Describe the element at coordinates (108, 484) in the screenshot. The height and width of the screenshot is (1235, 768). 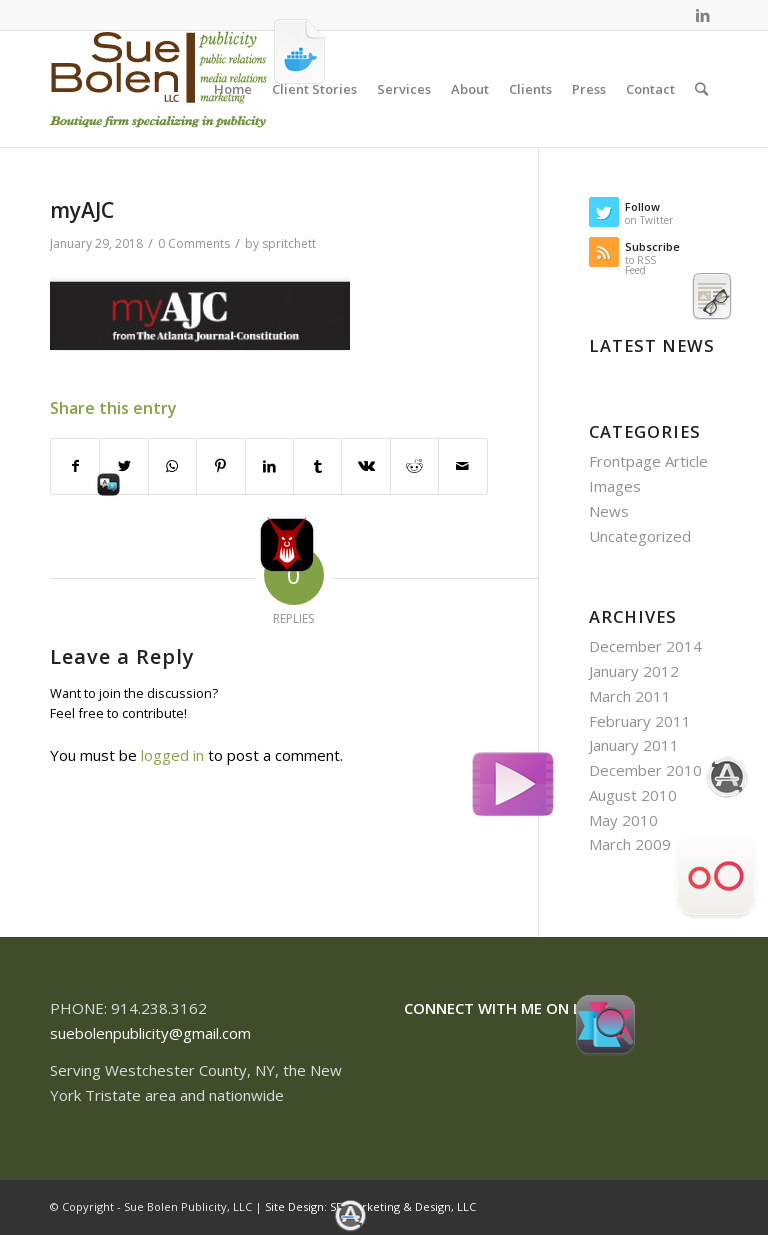
I see `open the translate app` at that location.